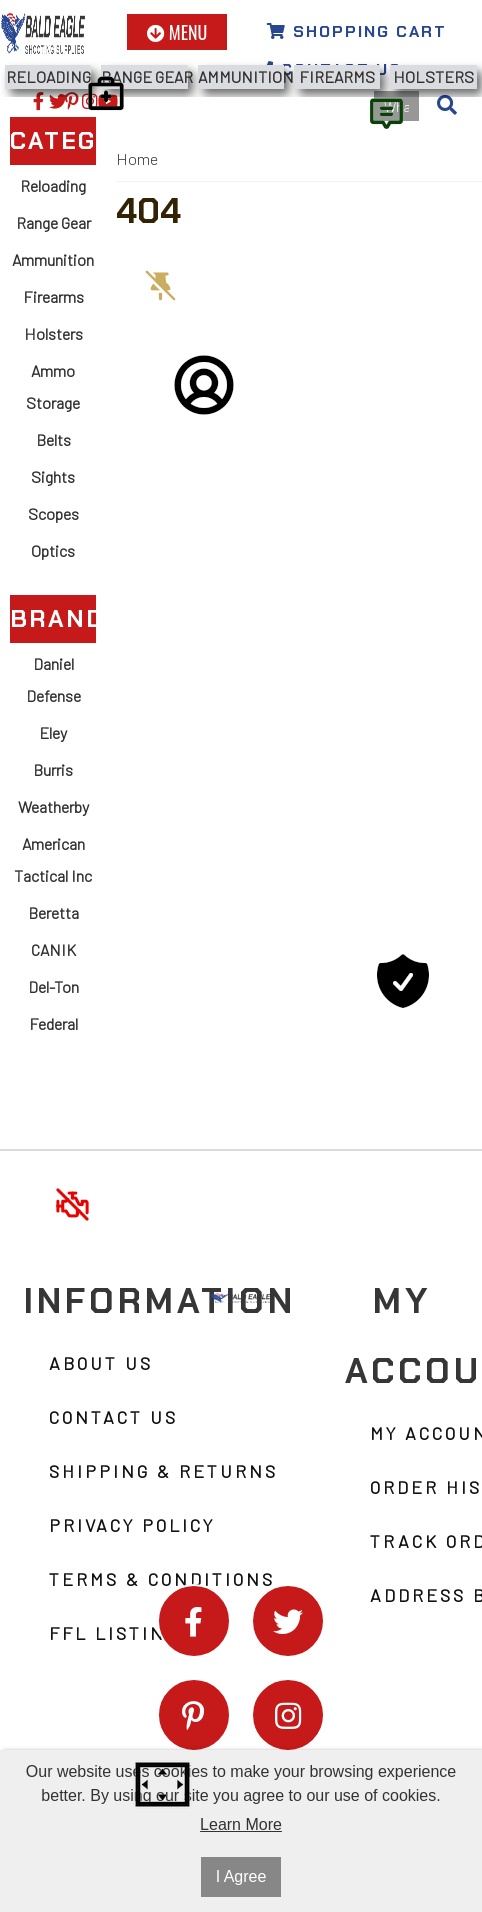 The width and height of the screenshot is (482, 1912). What do you see at coordinates (386, 112) in the screenshot?
I see `open chat or messaging` at bounding box center [386, 112].